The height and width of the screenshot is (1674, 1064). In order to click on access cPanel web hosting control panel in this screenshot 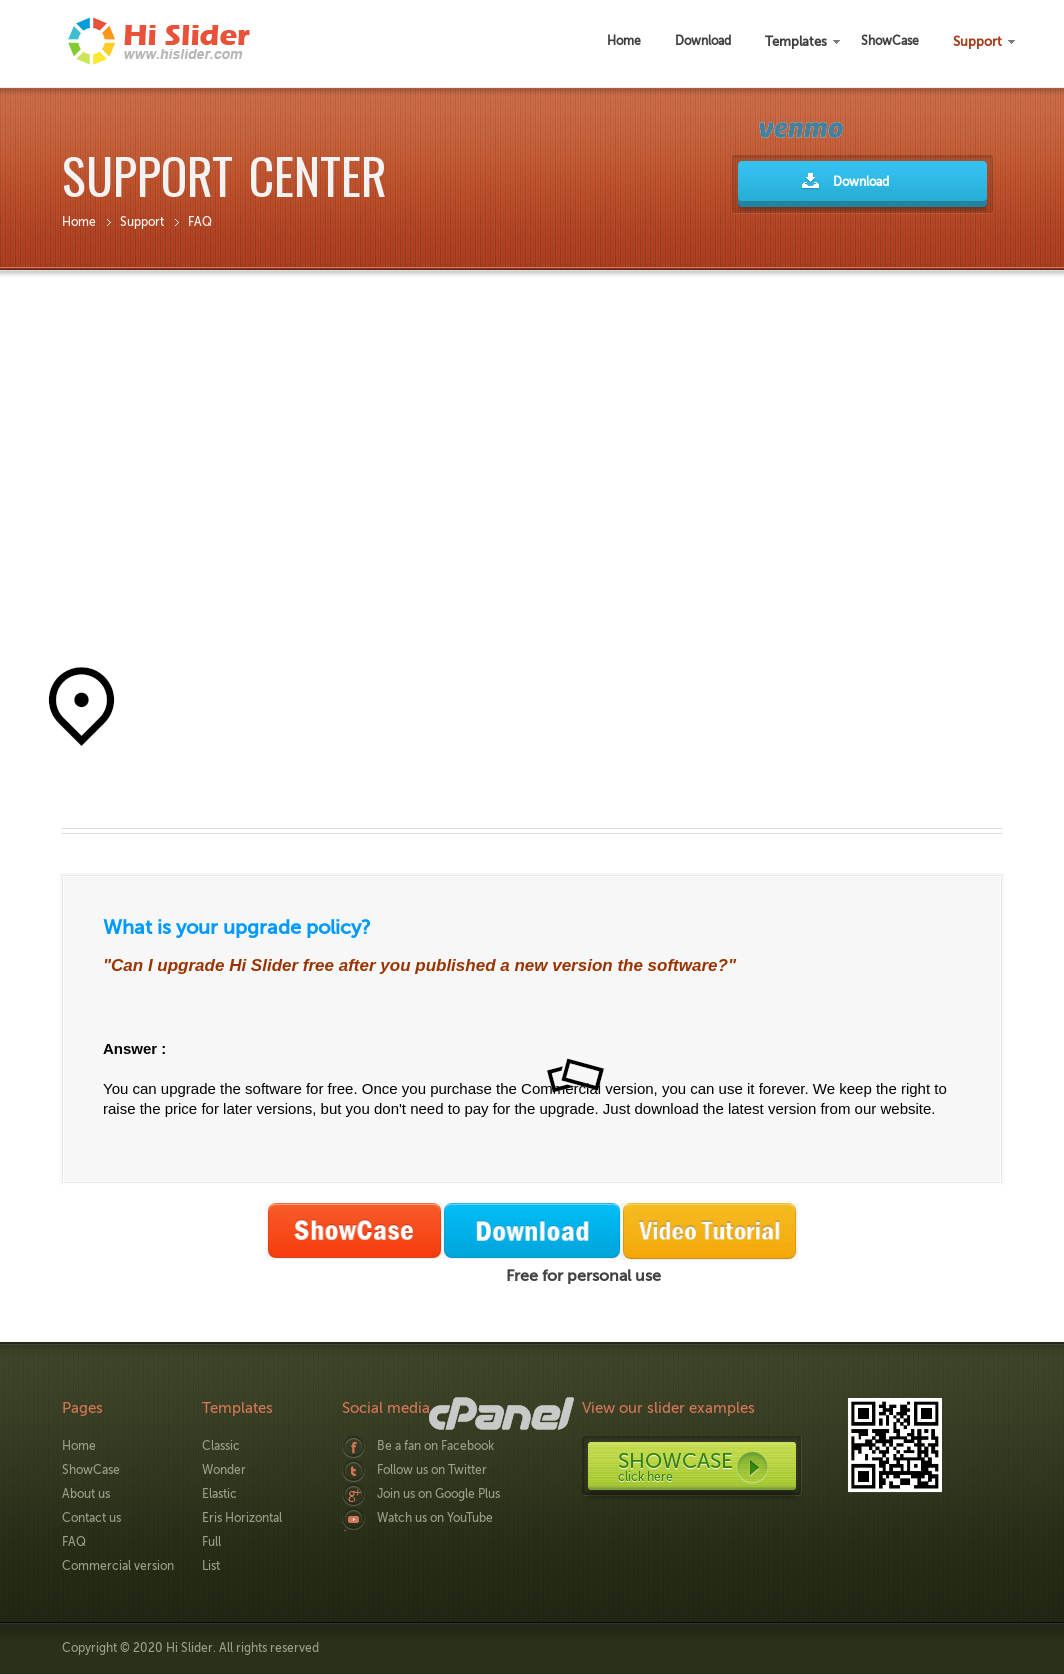, I will do `click(501, 1413)`.